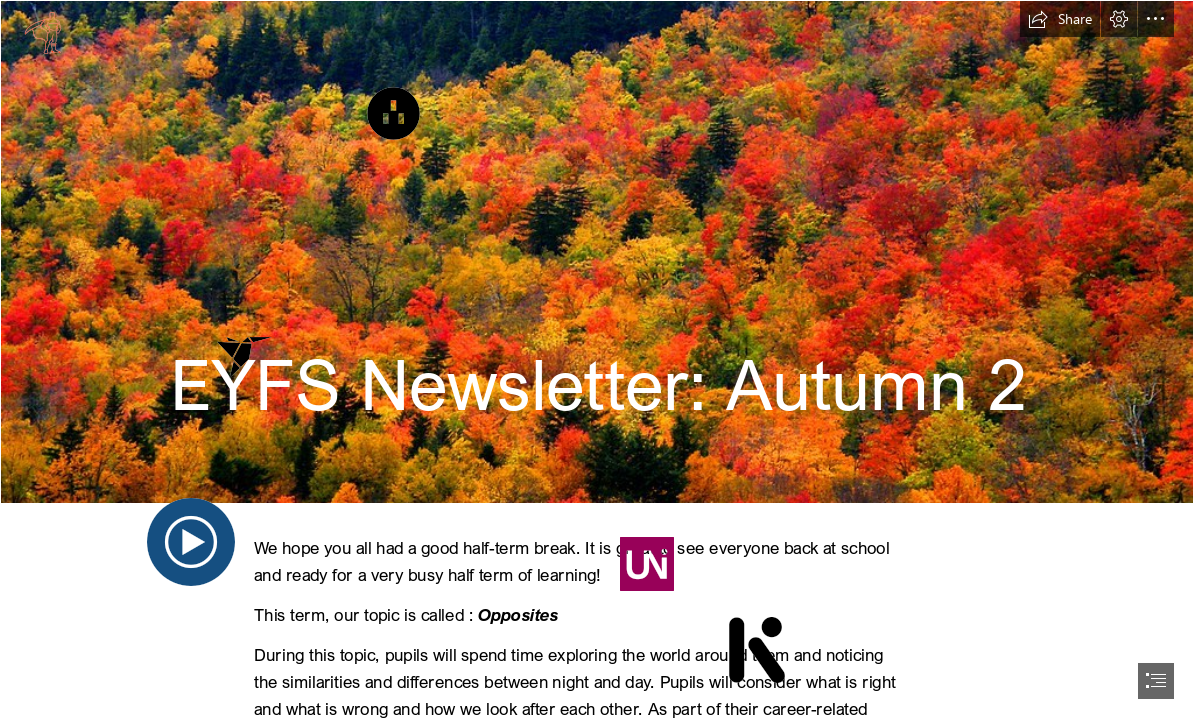 The image size is (1194, 720). What do you see at coordinates (43, 33) in the screenshot?
I see `greensock animation platform (gsap) logo` at bounding box center [43, 33].